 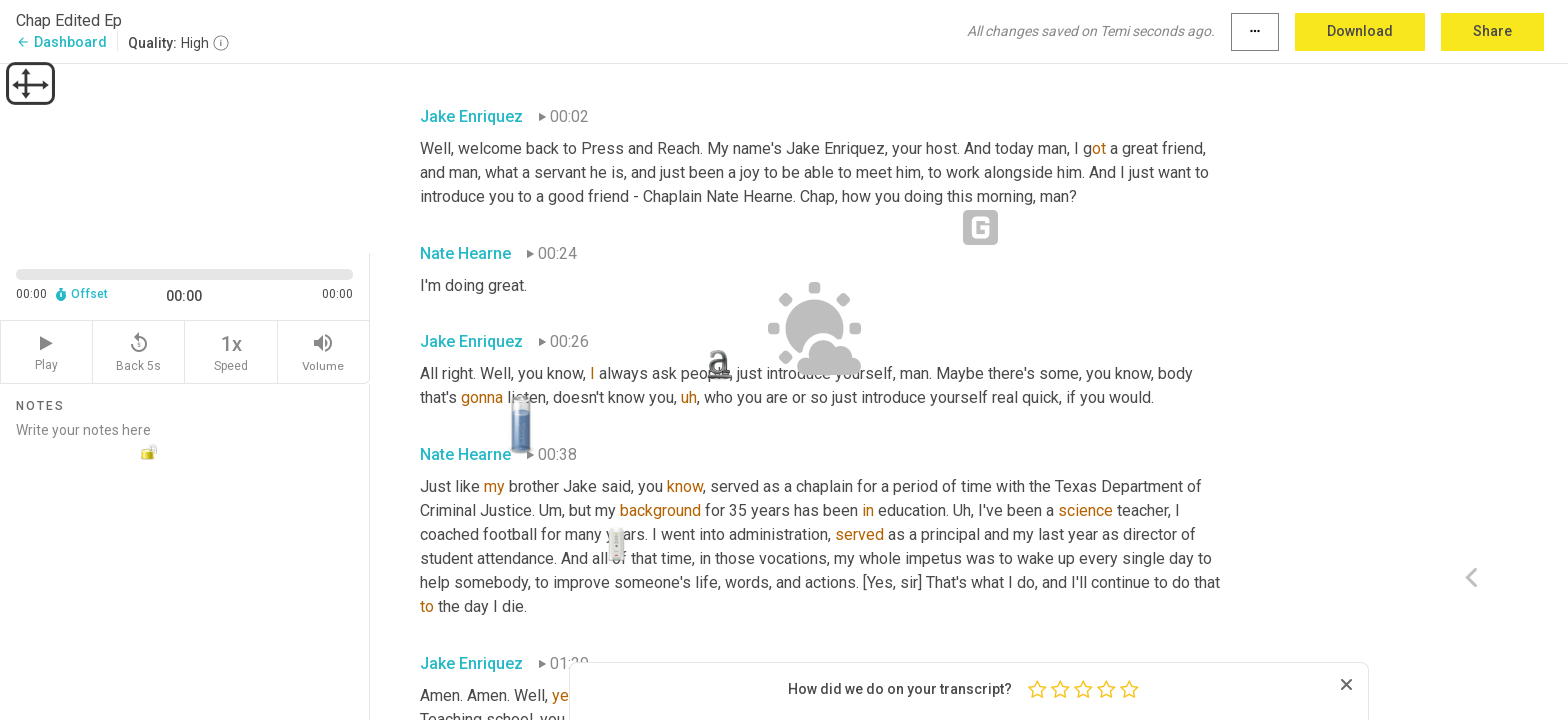 What do you see at coordinates (719, 364) in the screenshot?
I see `apply underline formatting to selected text` at bounding box center [719, 364].